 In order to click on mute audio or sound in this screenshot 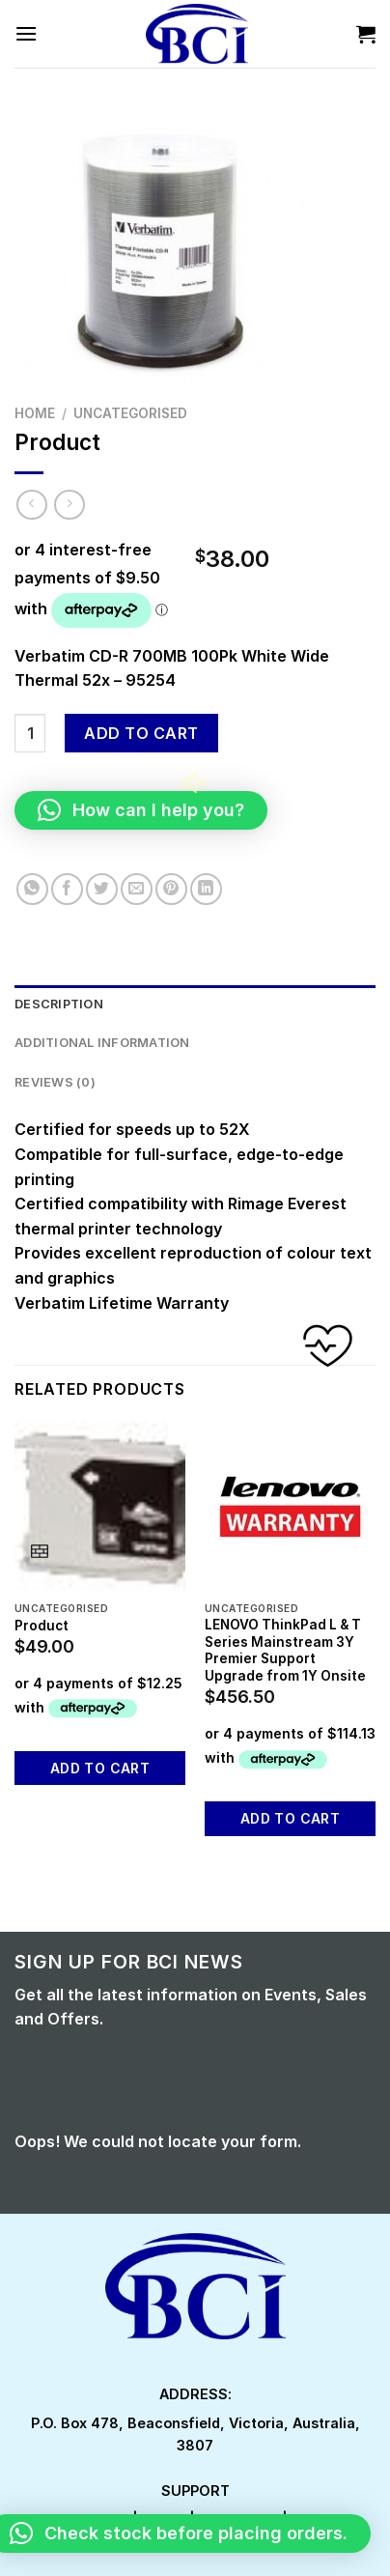, I will do `click(193, 782)`.